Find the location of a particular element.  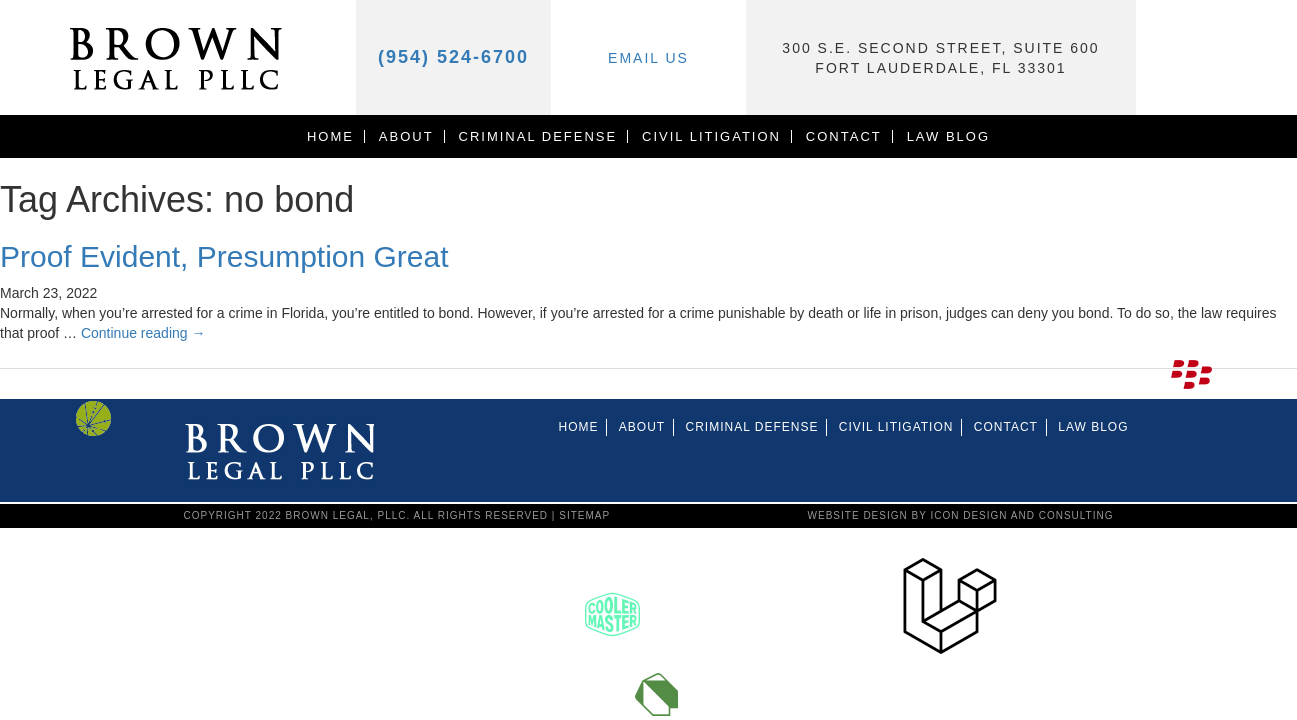

blackberry brand or company logo is located at coordinates (1191, 374).